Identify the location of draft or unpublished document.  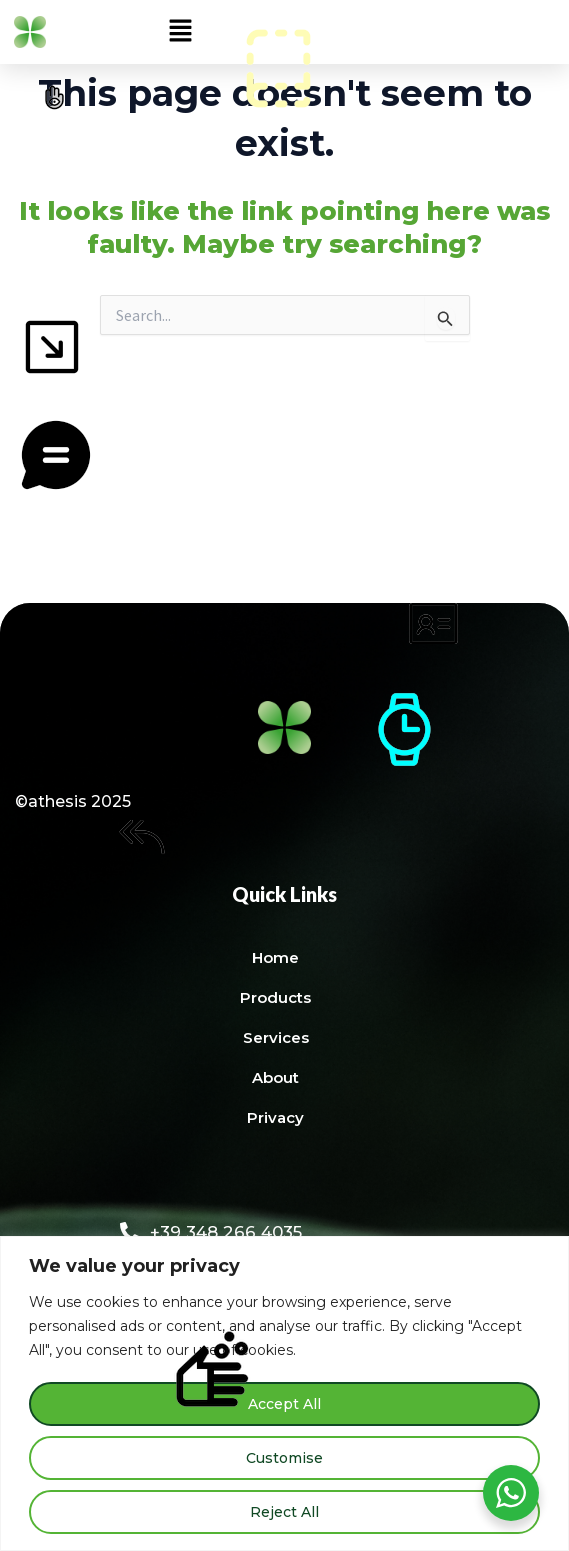
(278, 68).